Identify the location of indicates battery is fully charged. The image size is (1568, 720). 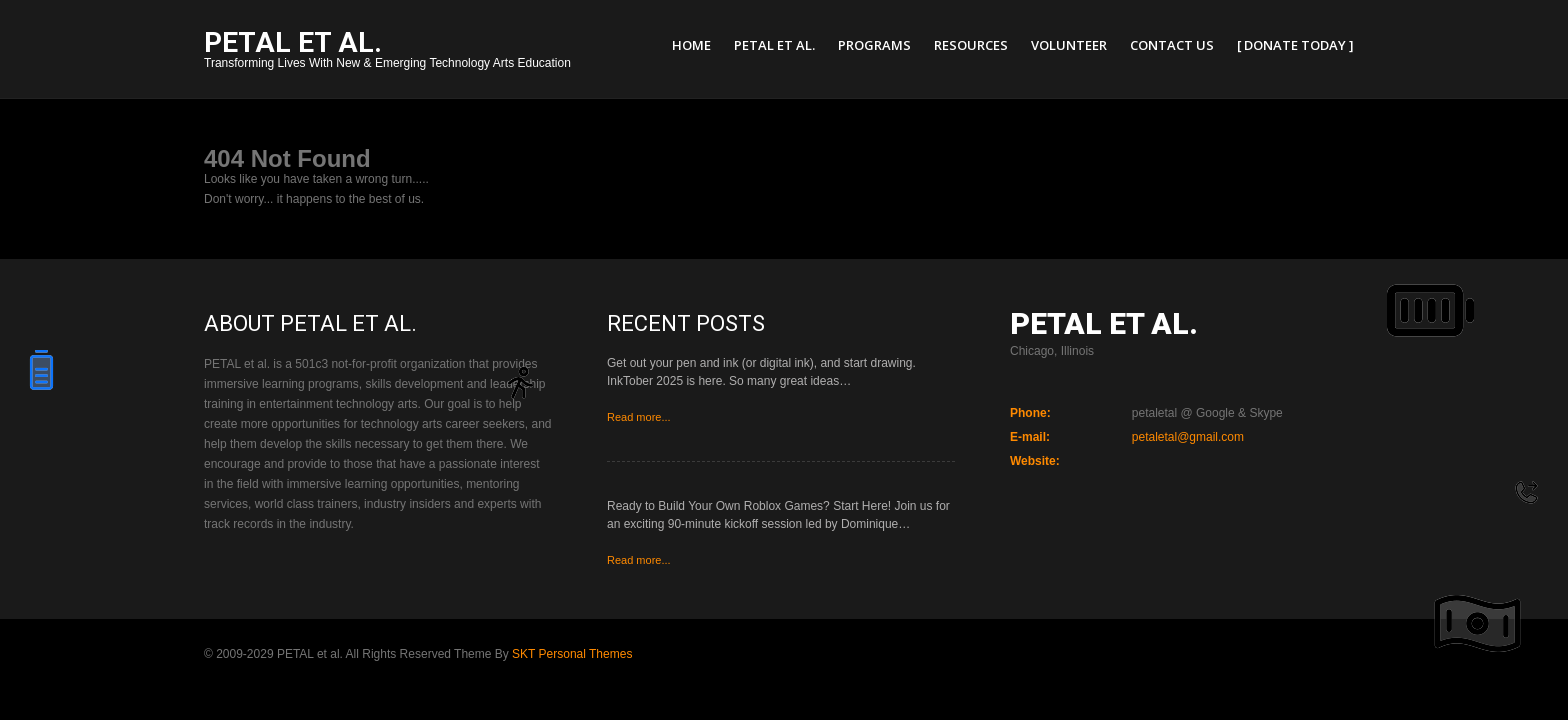
(1430, 310).